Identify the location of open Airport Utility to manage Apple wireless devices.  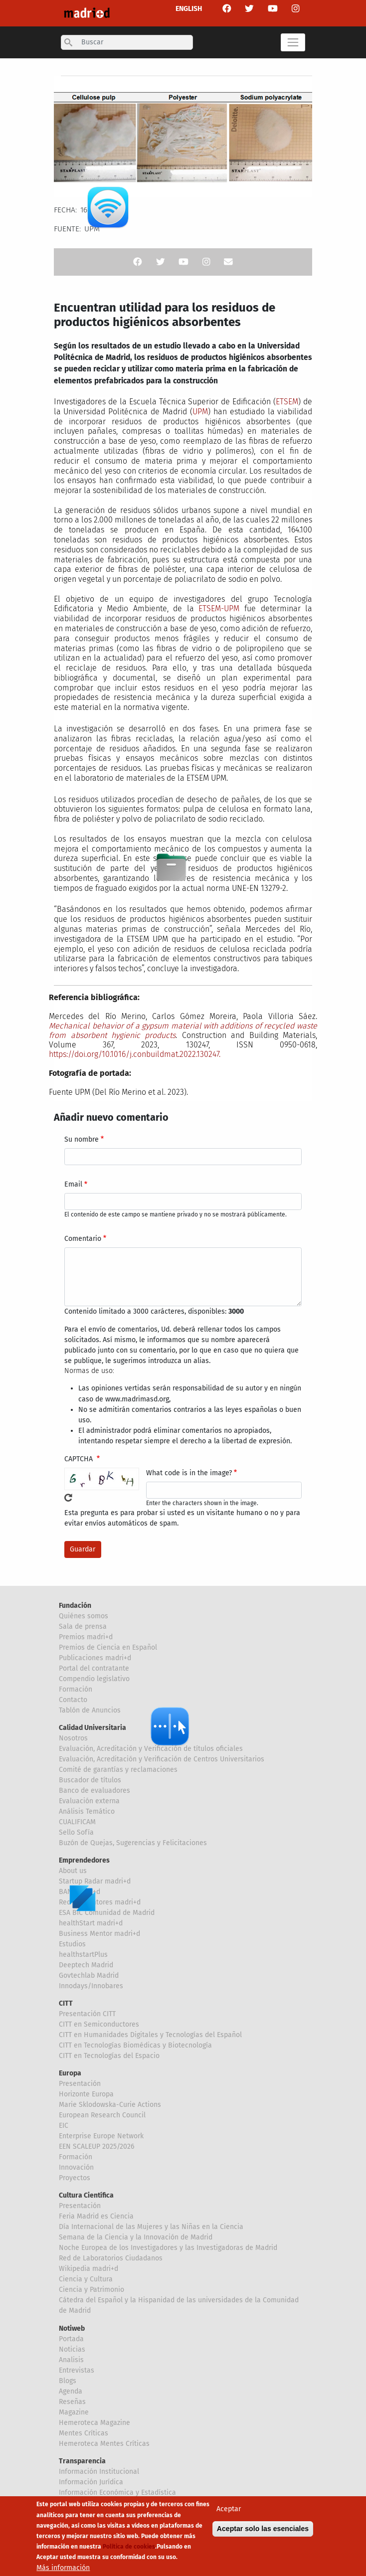
(108, 207).